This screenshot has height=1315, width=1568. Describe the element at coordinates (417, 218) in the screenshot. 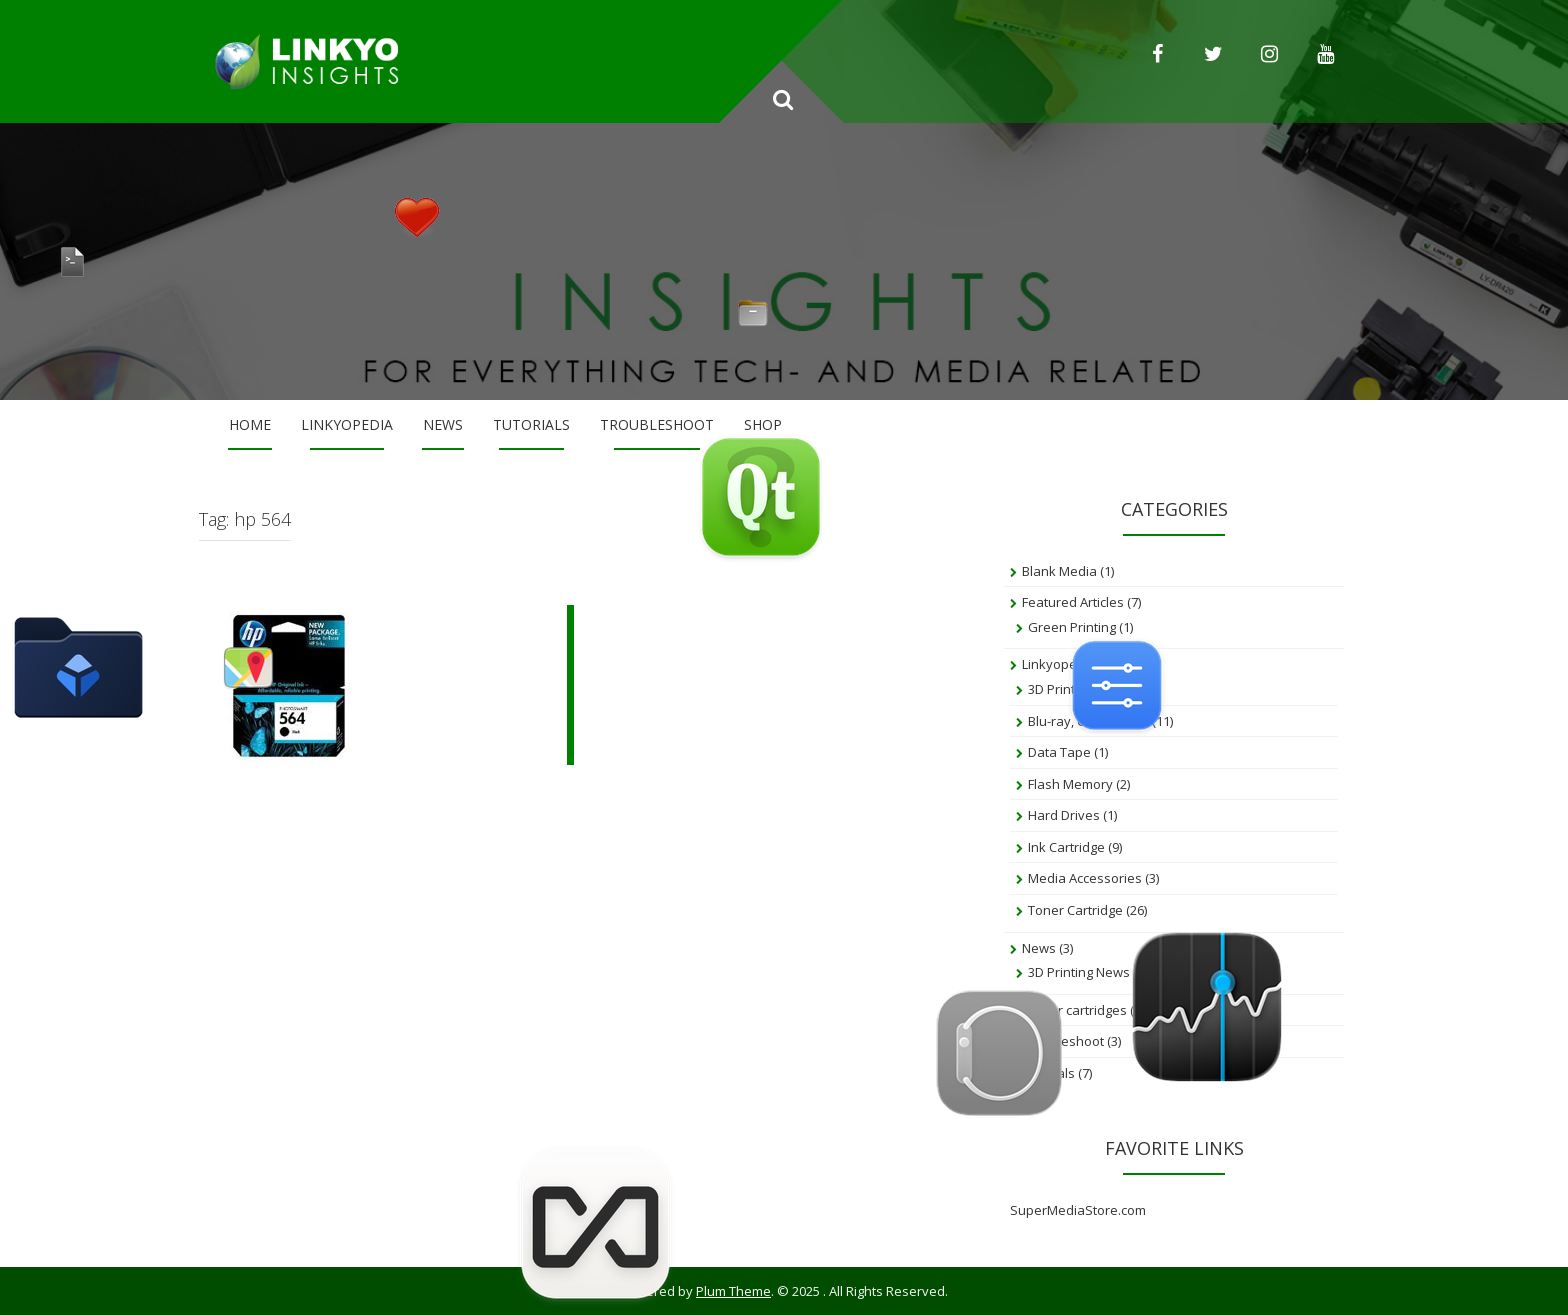

I see `mark item as favorite` at that location.